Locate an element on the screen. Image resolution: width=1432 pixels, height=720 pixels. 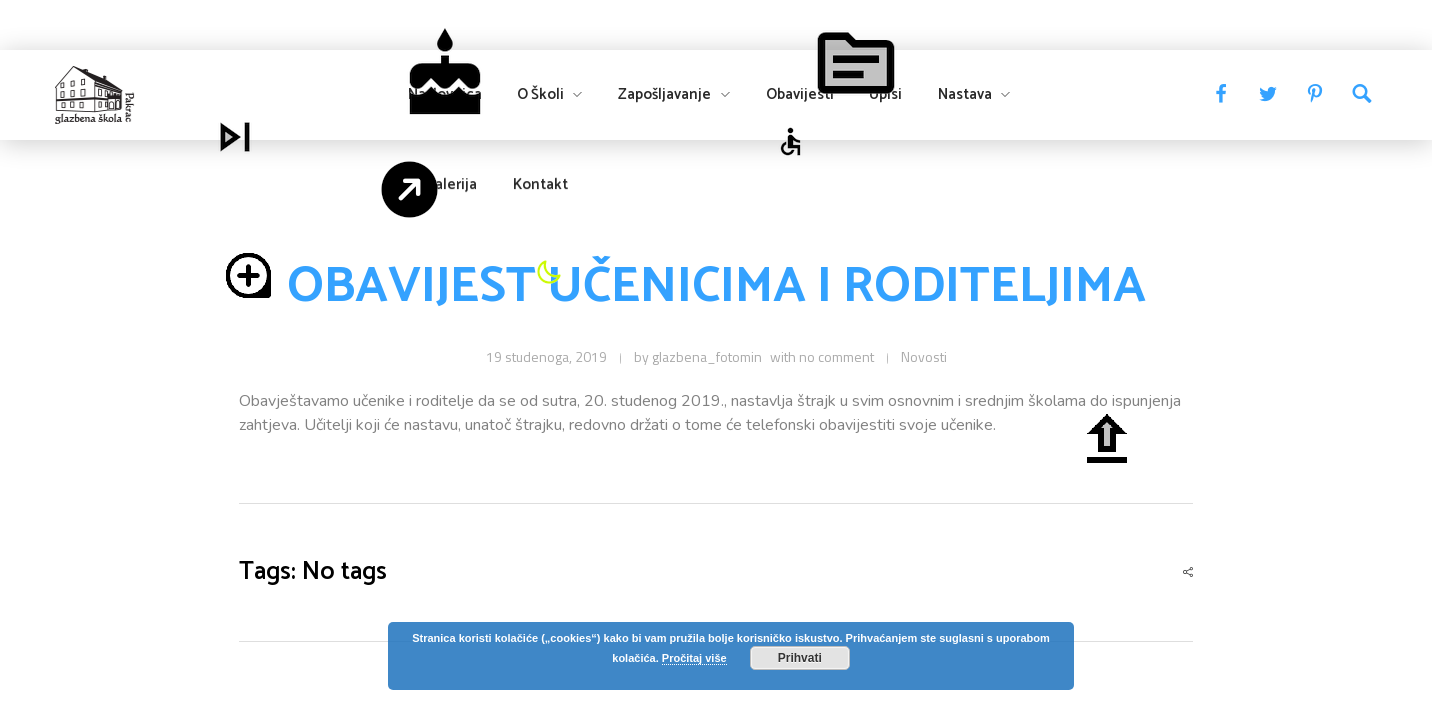
indicates wheelchair accessibility is located at coordinates (790, 141).